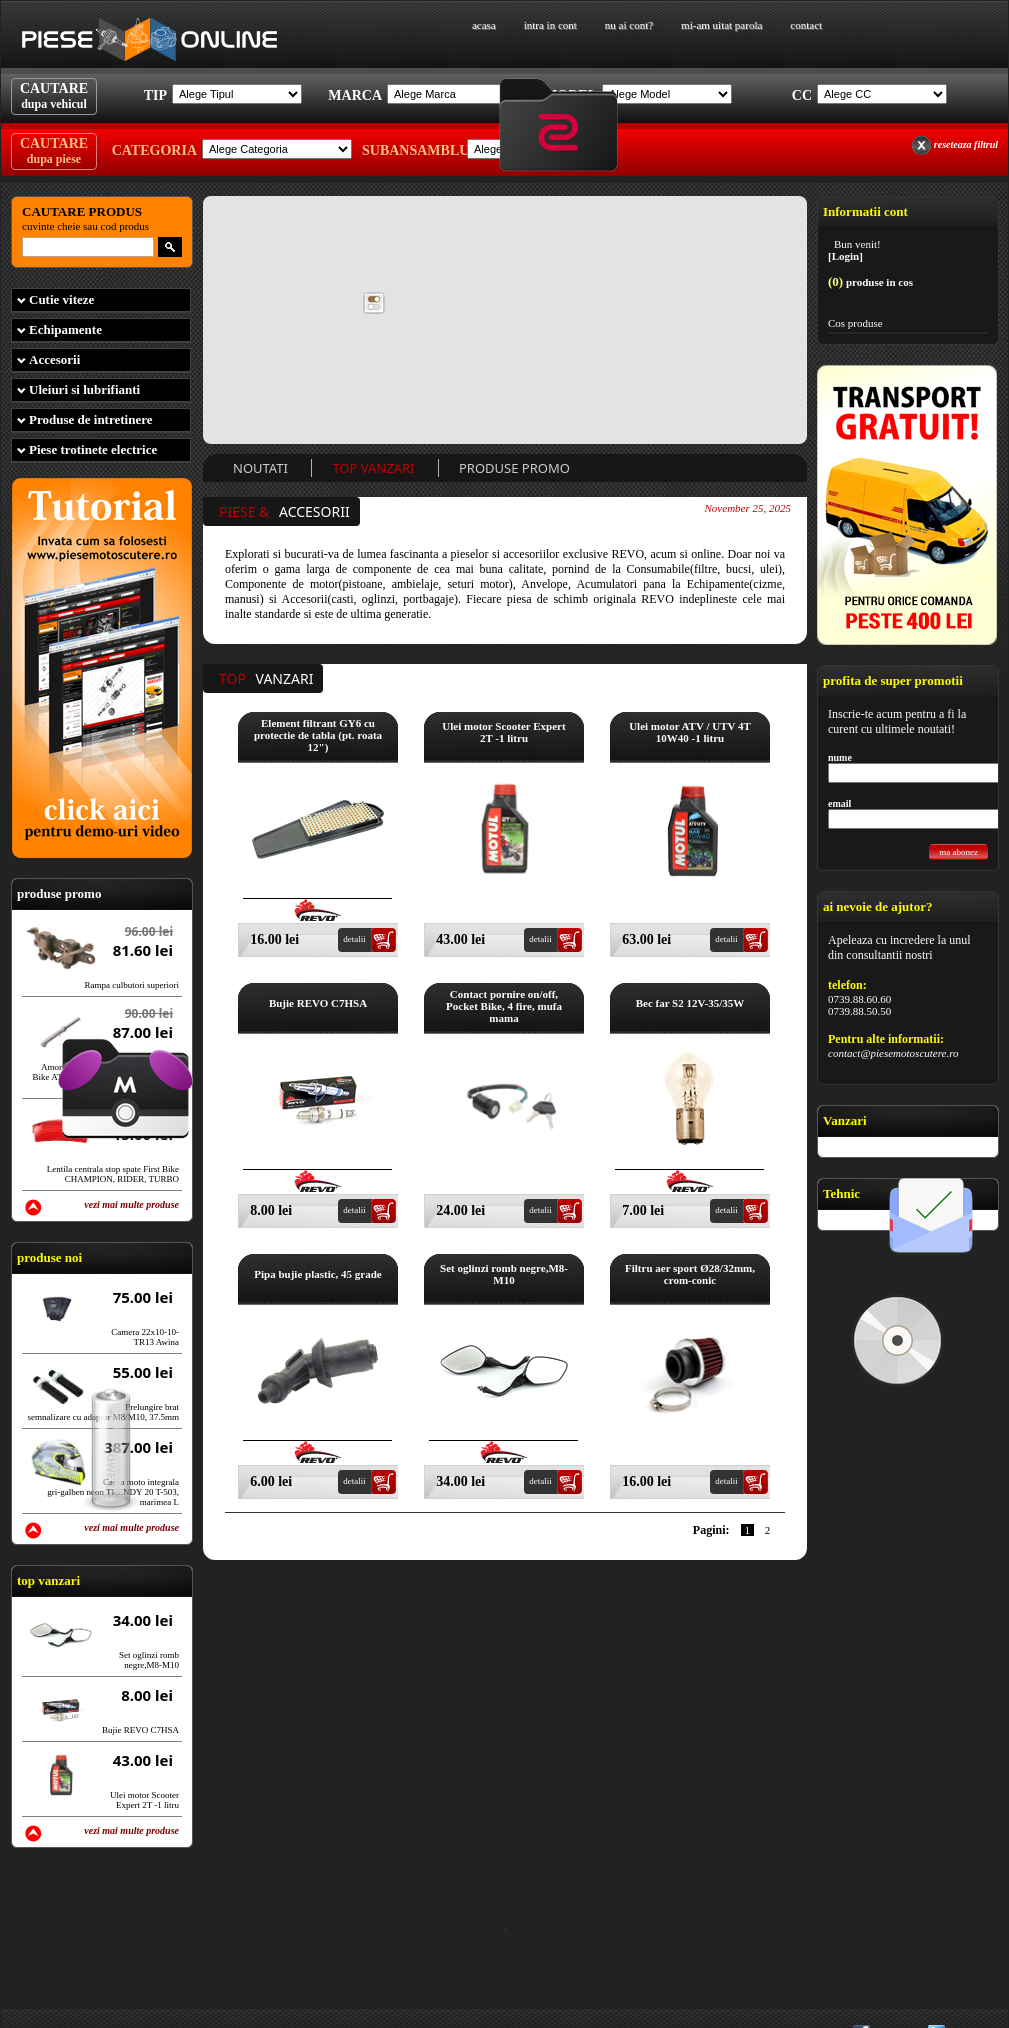 This screenshot has width=1009, height=2028. What do you see at coordinates (125, 1092) in the screenshot?
I see `open pokémon master ball themed folder` at bounding box center [125, 1092].